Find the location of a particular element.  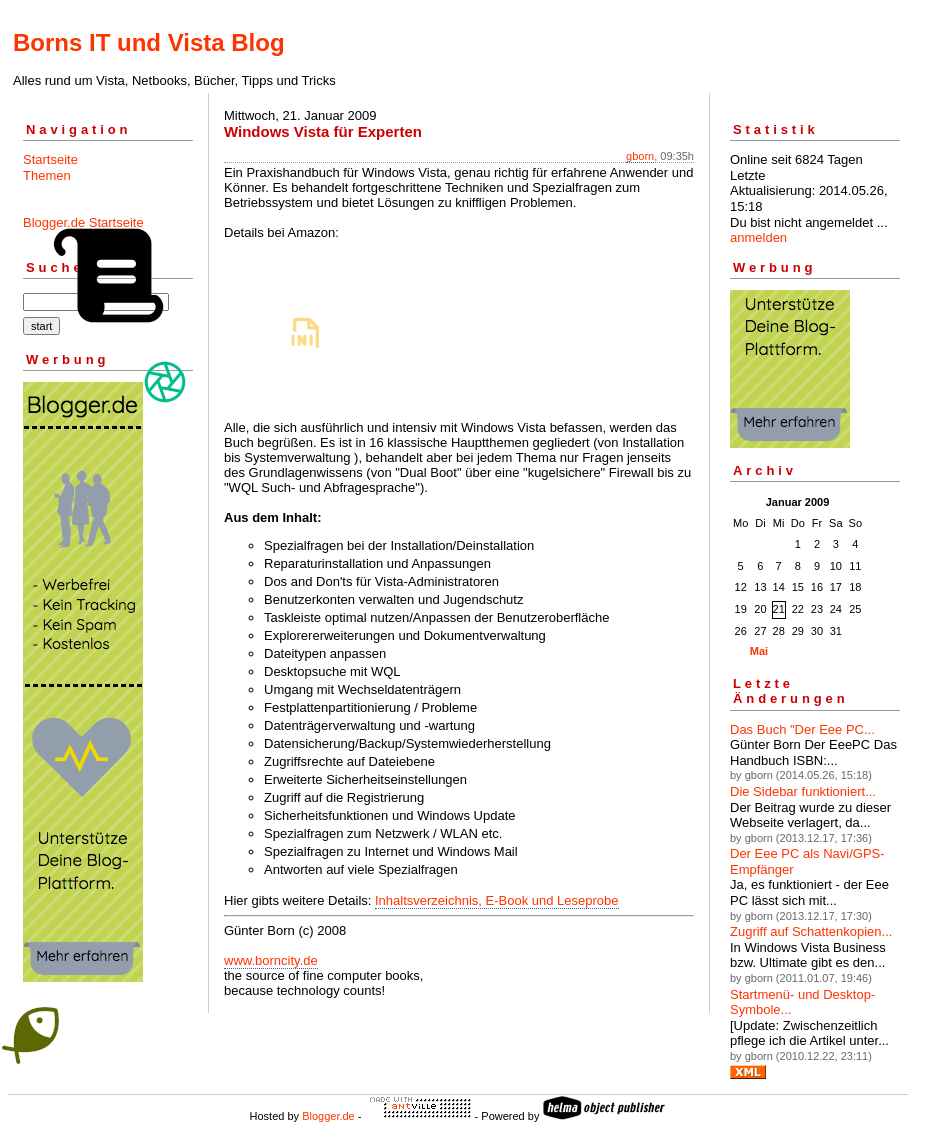

adjust camera aperture settings is located at coordinates (165, 382).